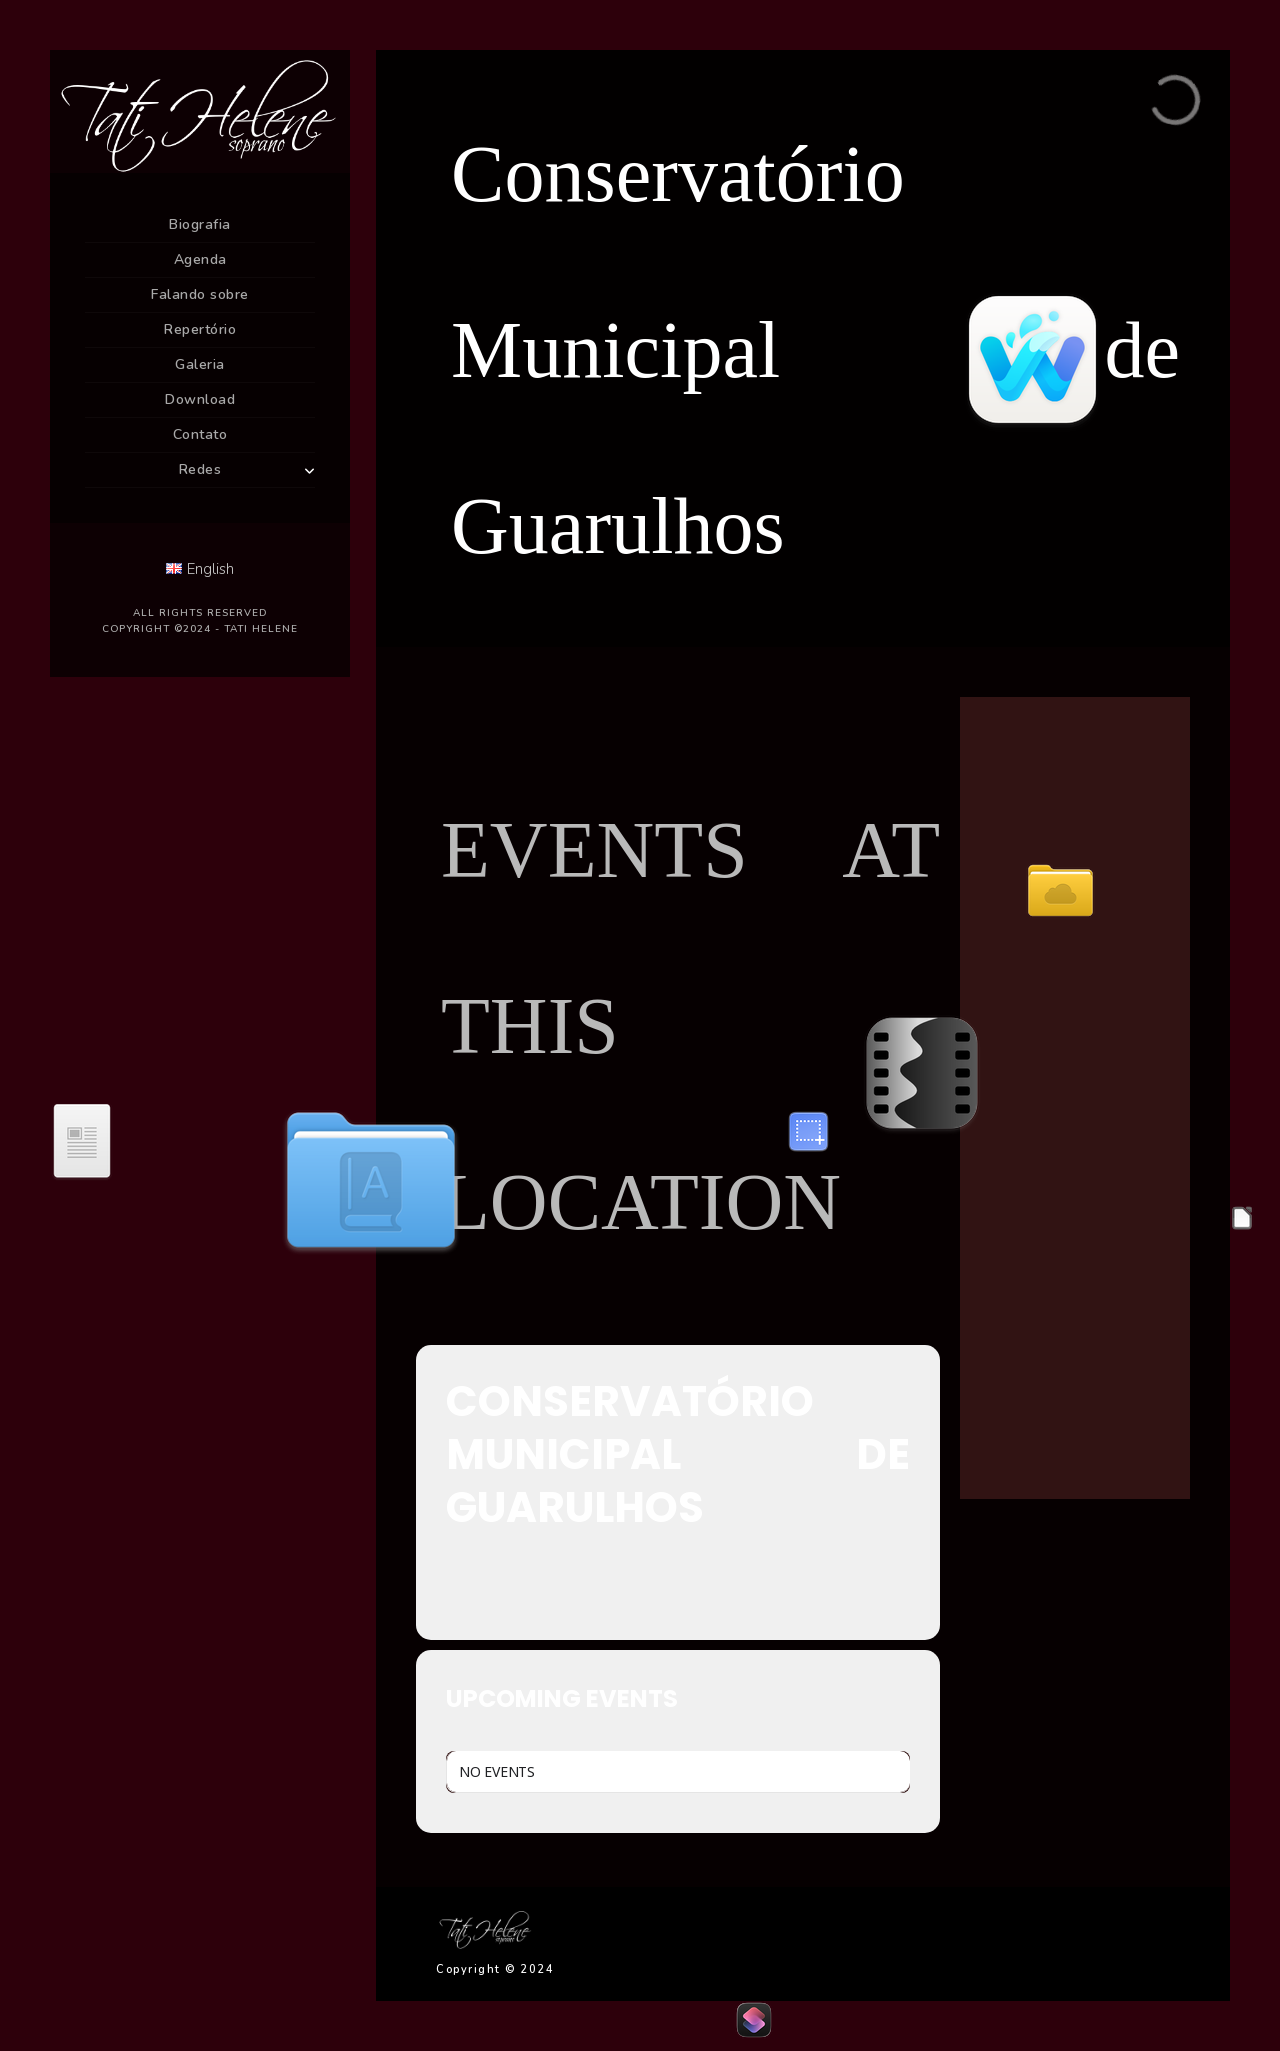 Image resolution: width=1280 pixels, height=2051 pixels. What do you see at coordinates (808, 1131) in the screenshot?
I see `take a screenshot` at bounding box center [808, 1131].